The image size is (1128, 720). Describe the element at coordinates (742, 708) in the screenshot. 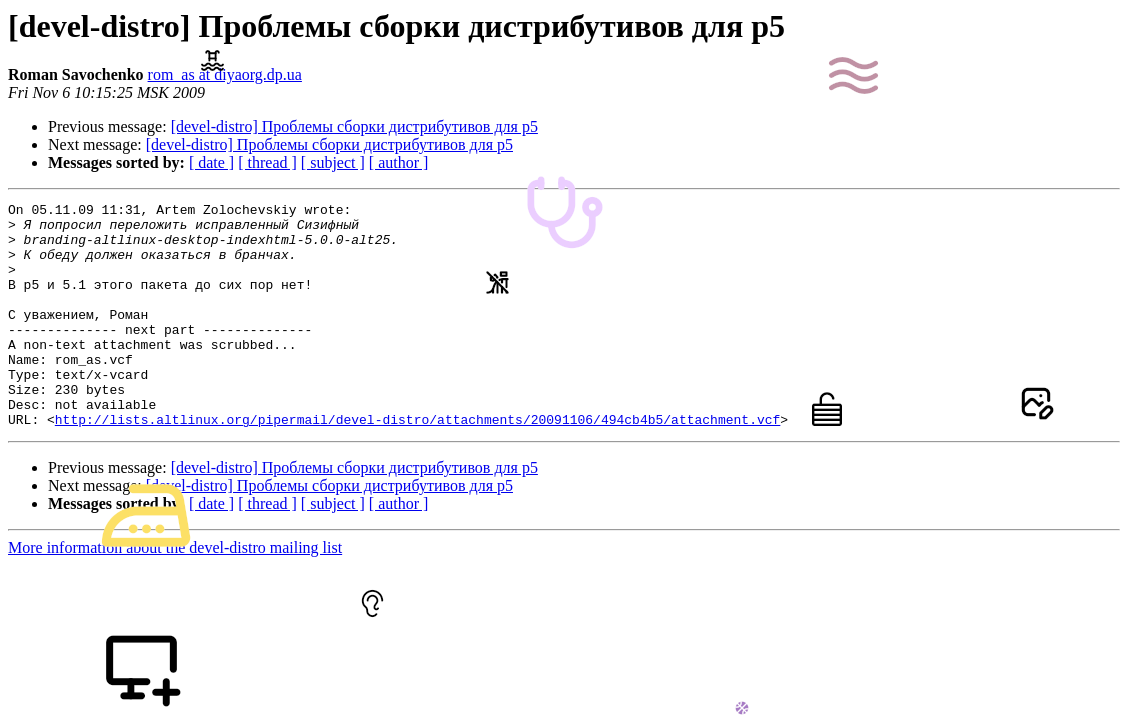

I see `access sports or basketball-related content` at that location.